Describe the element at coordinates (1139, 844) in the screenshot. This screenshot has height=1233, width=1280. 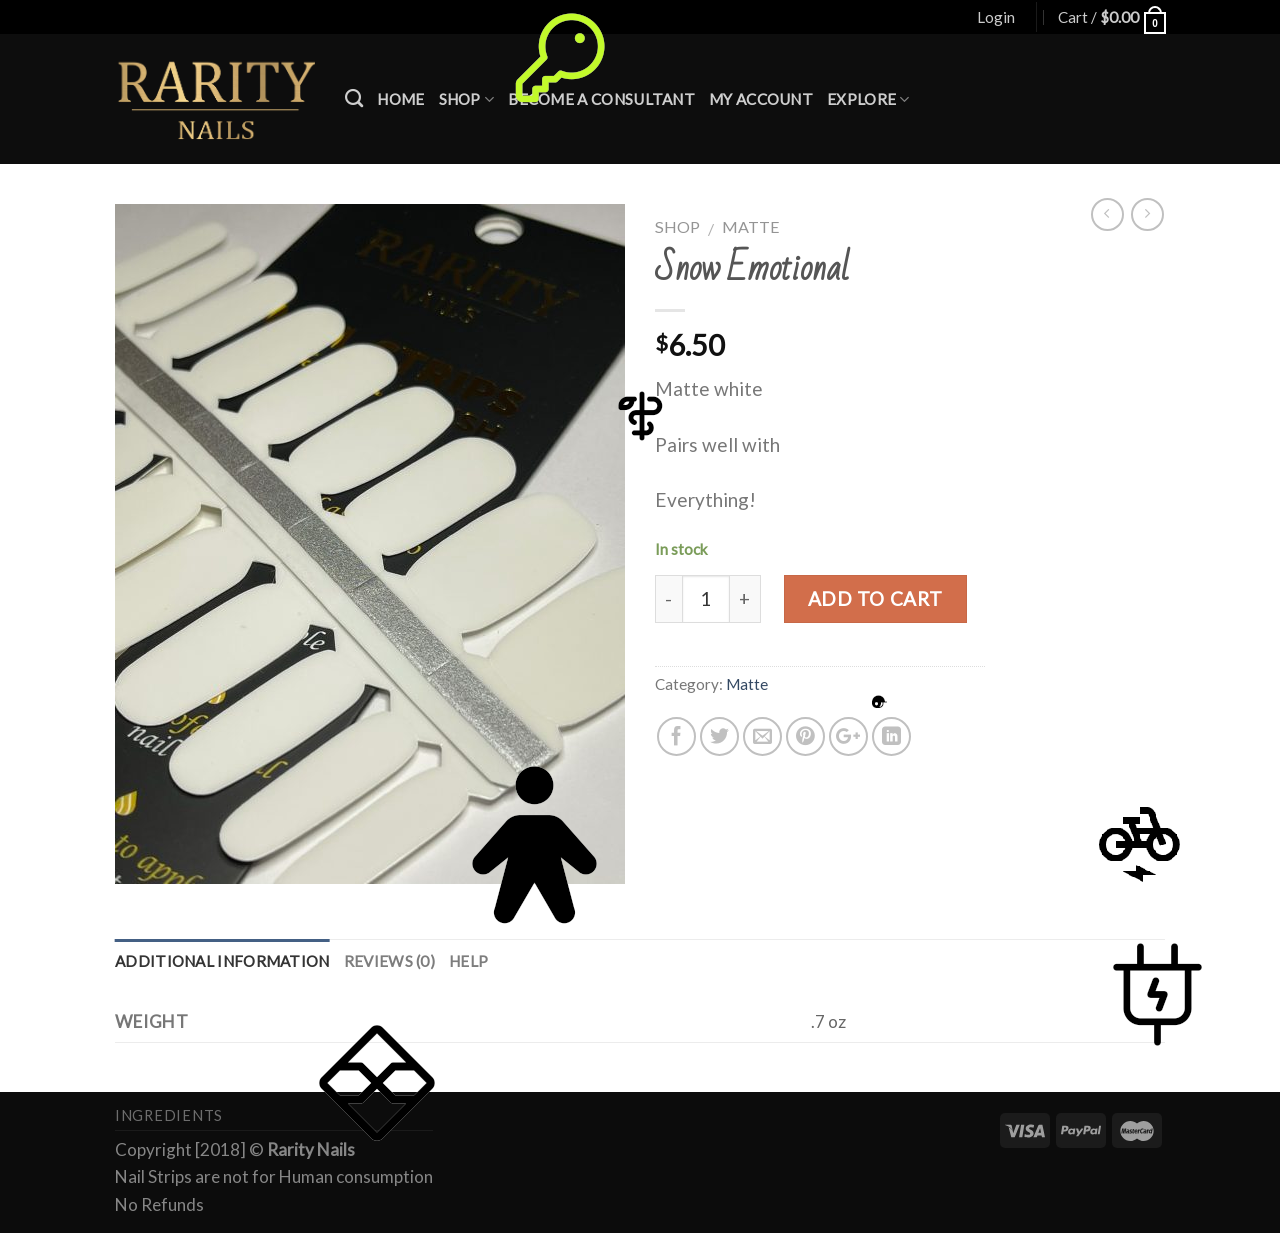
I see `find nearby electric bike rentals` at that location.